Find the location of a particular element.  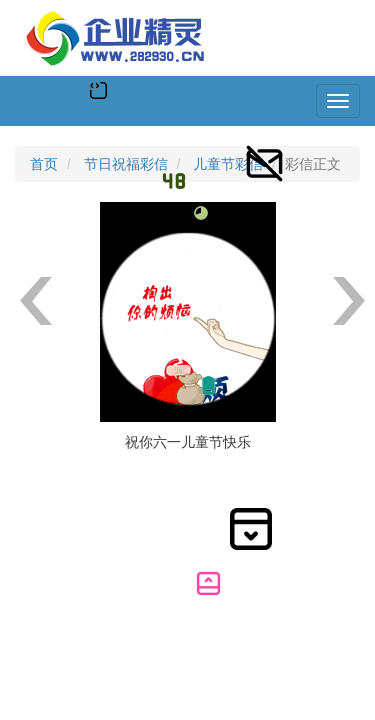

view source code is located at coordinates (98, 90).